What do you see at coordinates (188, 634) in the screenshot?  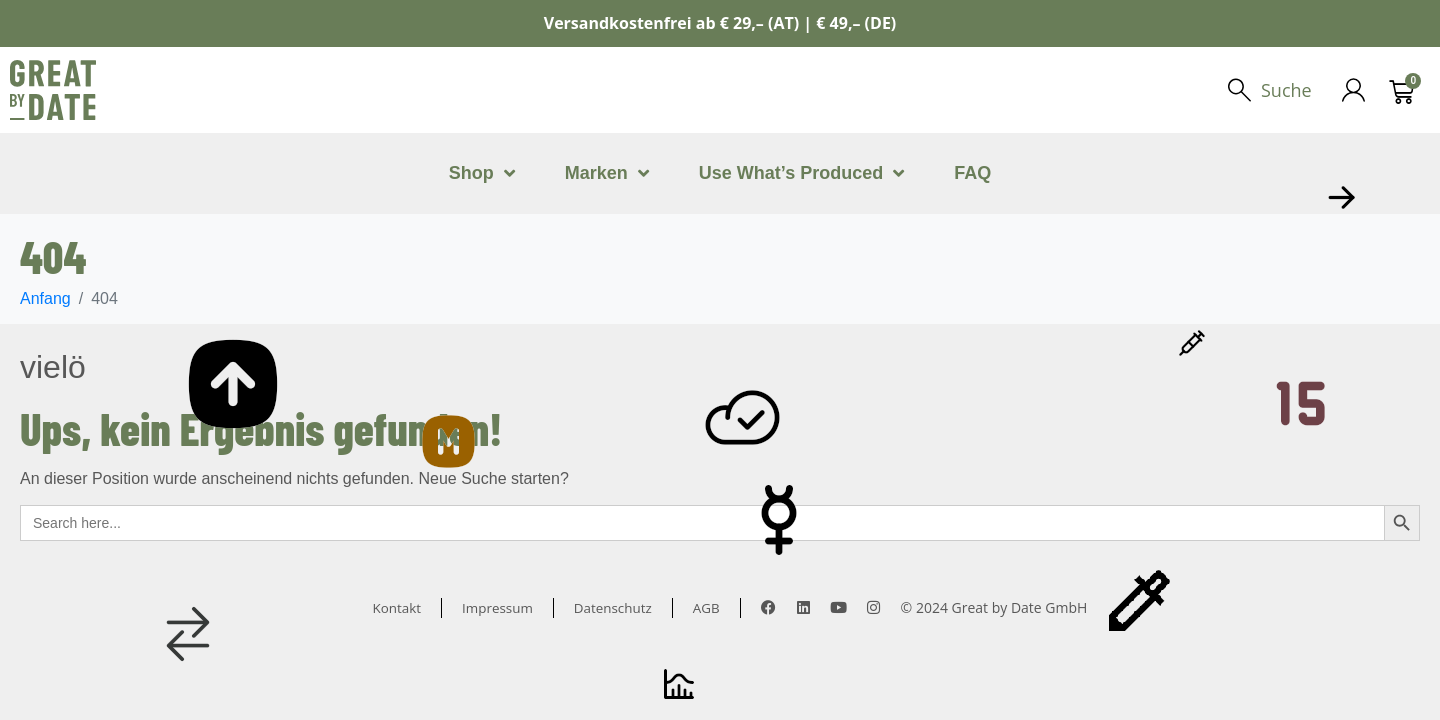 I see `swap or exchange items` at bounding box center [188, 634].